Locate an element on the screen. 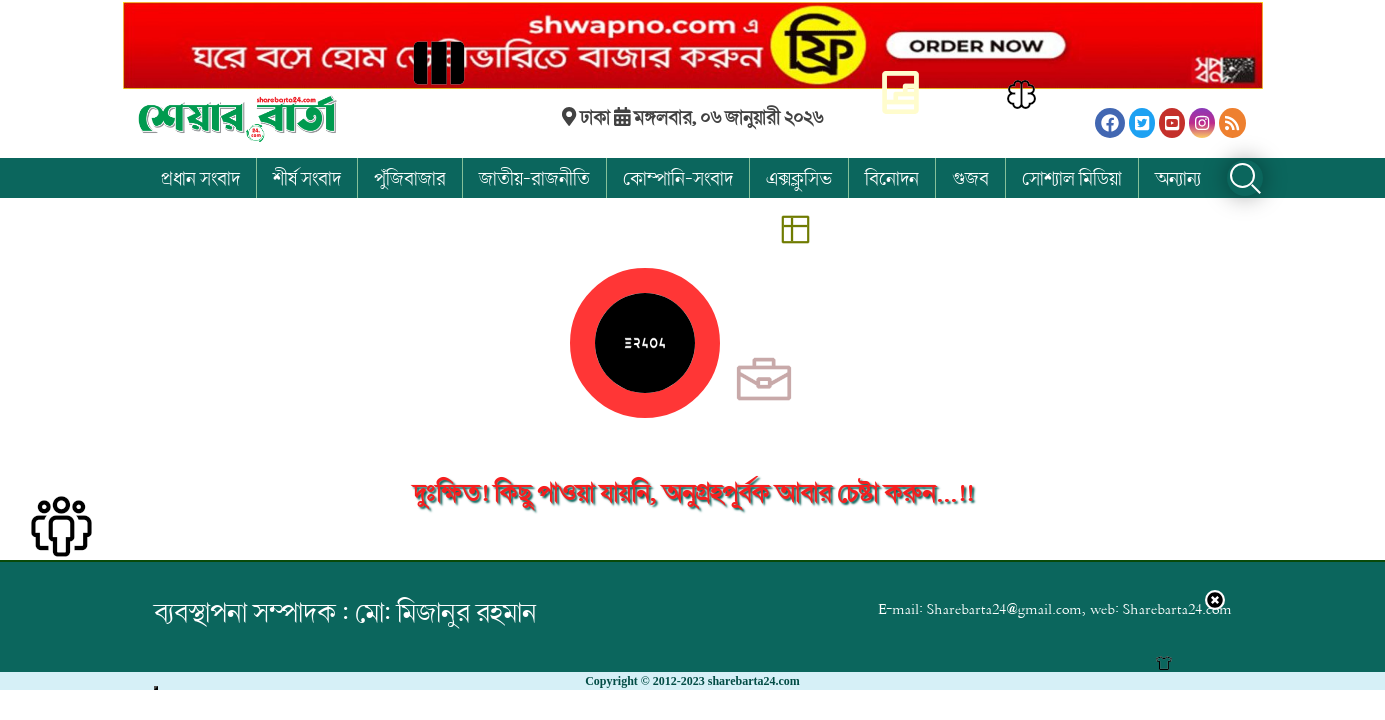 The width and height of the screenshot is (1385, 720). view github project board is located at coordinates (795, 229).